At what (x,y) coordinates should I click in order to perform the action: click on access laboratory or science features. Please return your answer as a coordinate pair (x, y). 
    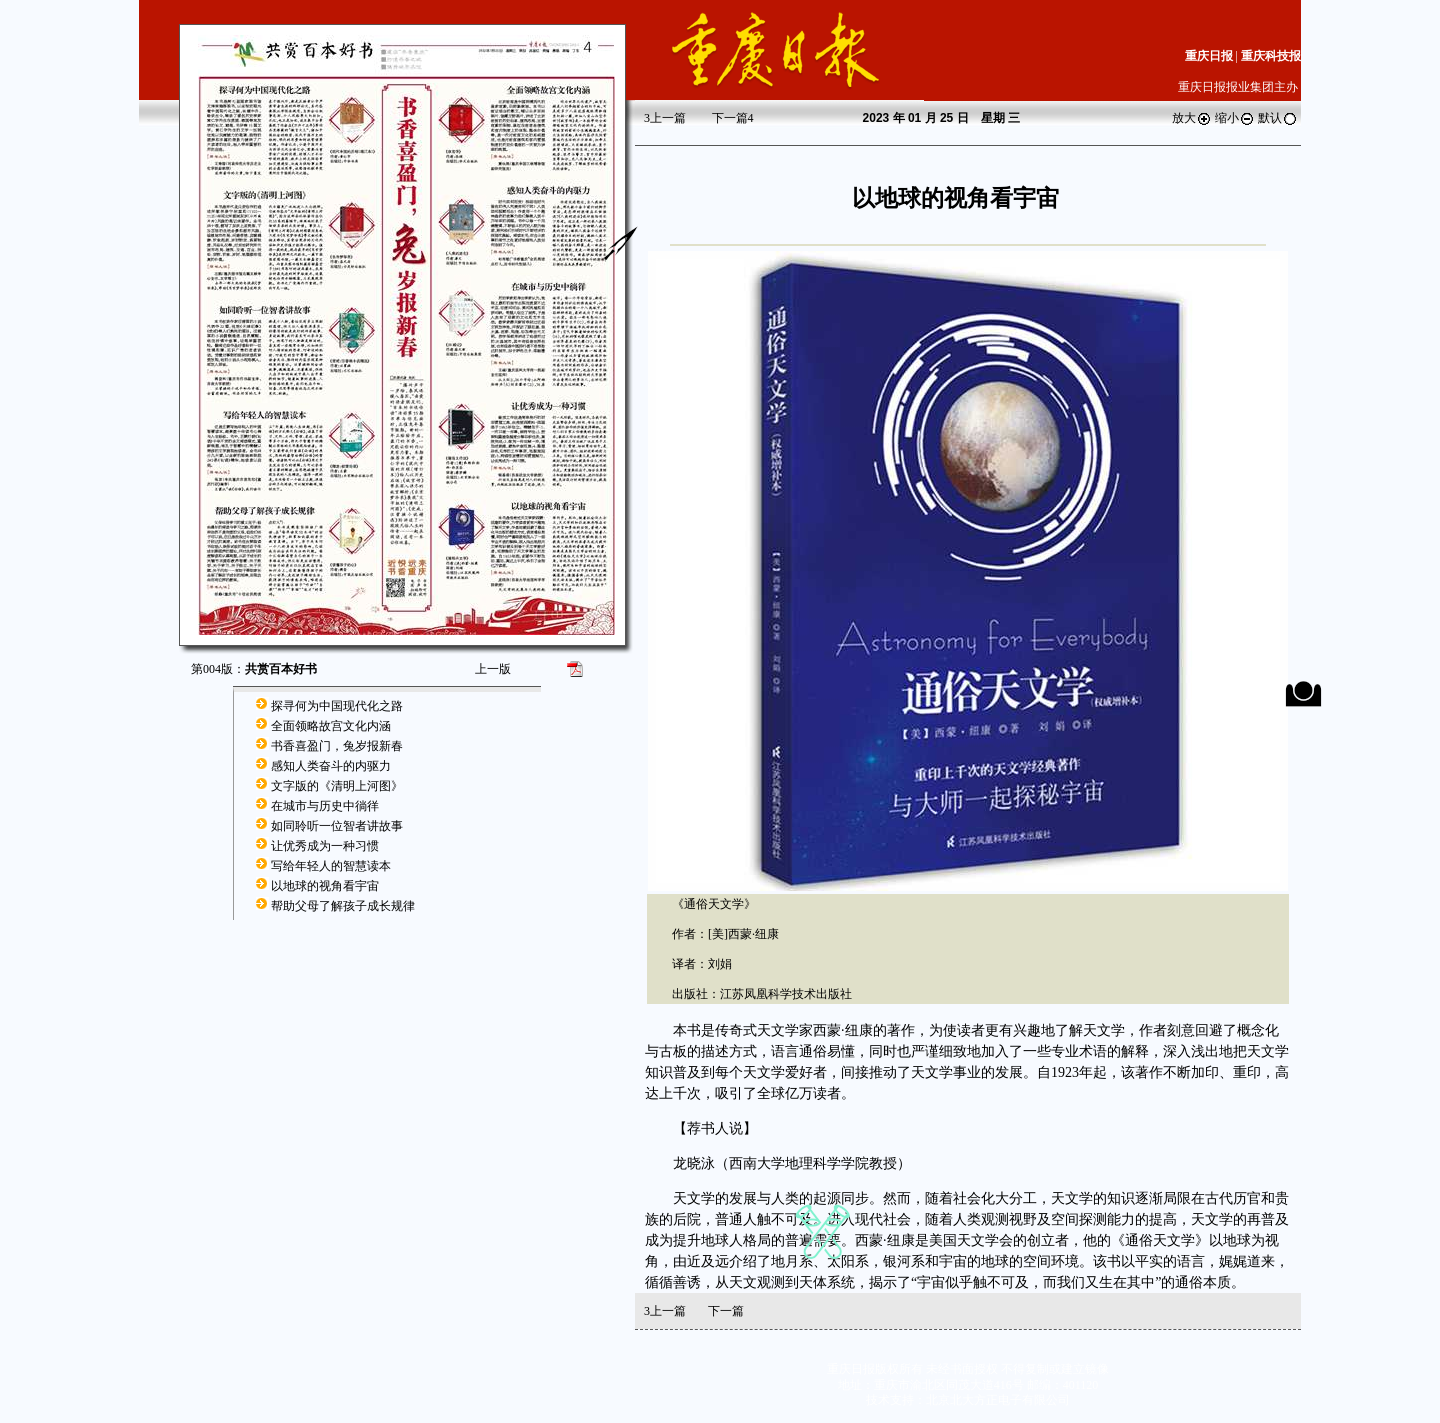
    Looking at the image, I should click on (822, 1231).